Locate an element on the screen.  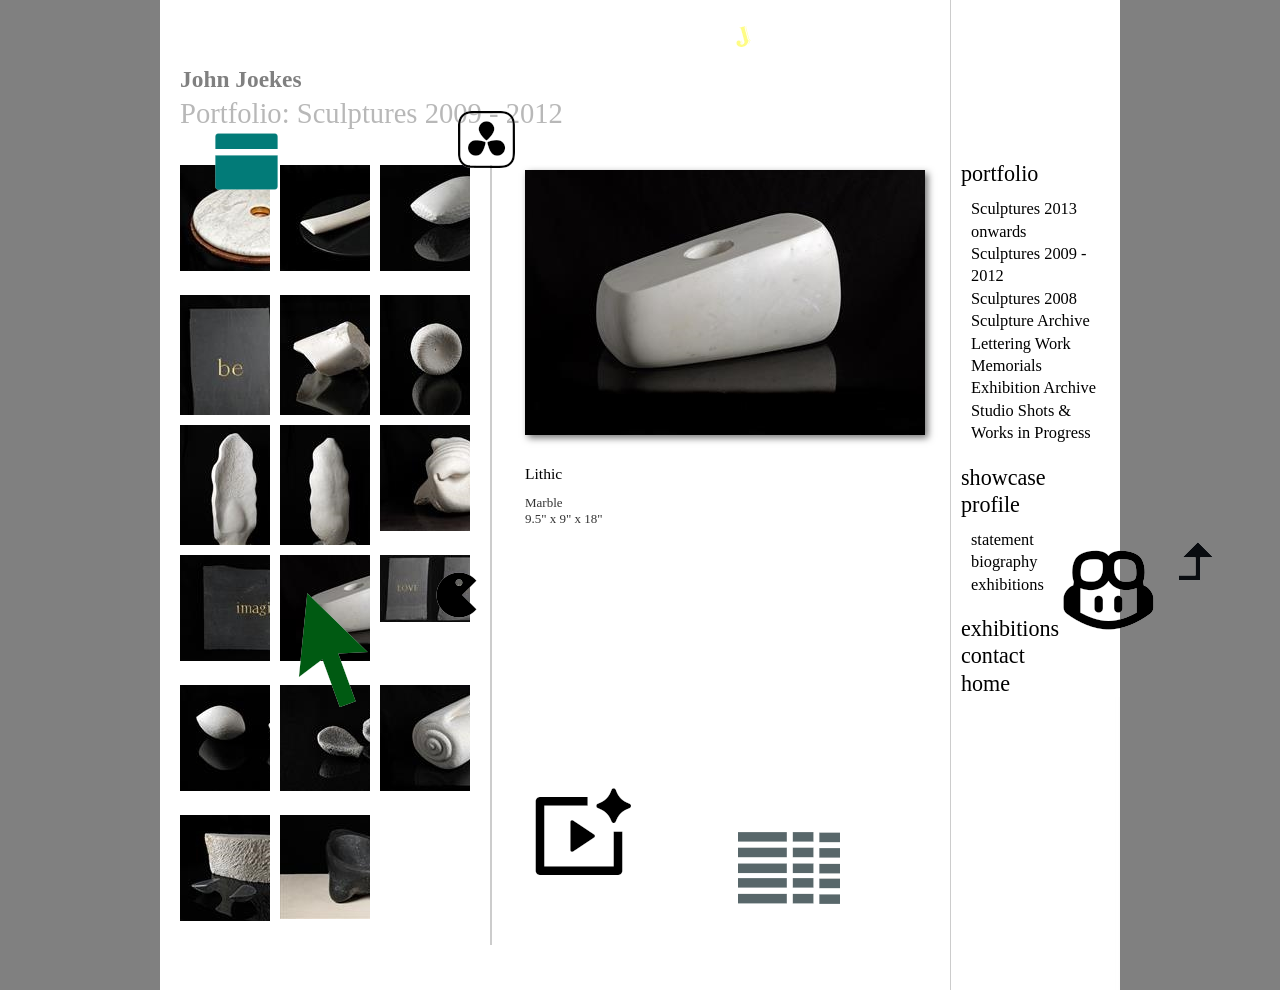
switch to top panel layout is located at coordinates (246, 161).